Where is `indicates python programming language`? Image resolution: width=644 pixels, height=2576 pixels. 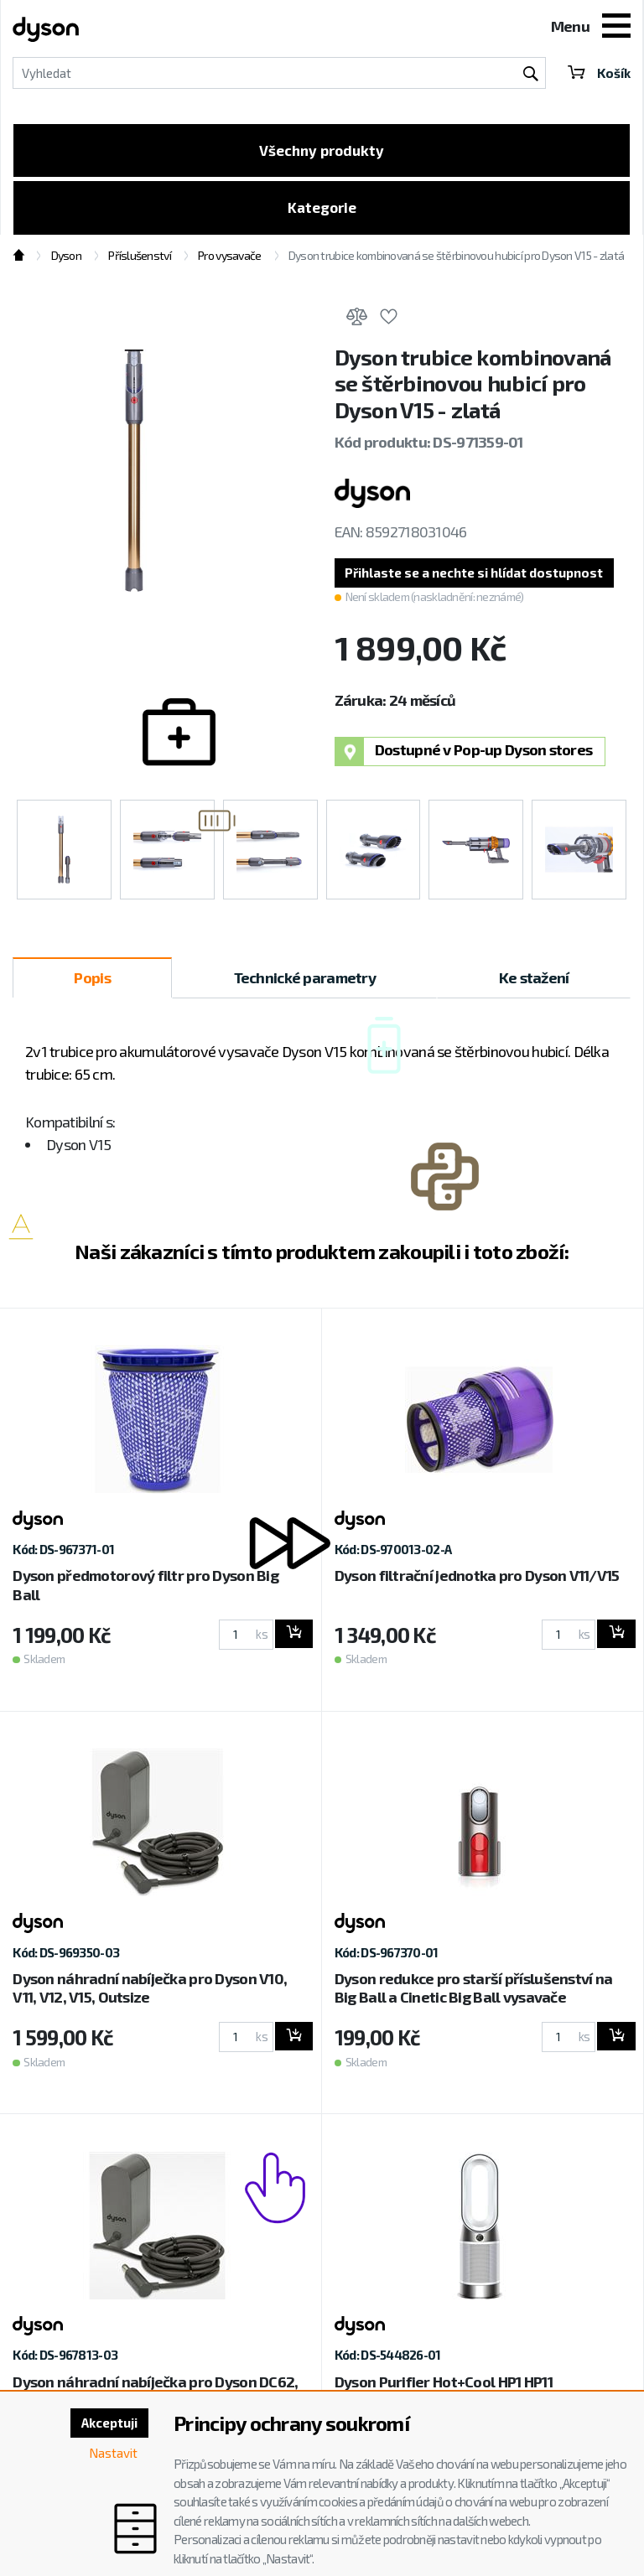
indicates python programming language is located at coordinates (444, 1176).